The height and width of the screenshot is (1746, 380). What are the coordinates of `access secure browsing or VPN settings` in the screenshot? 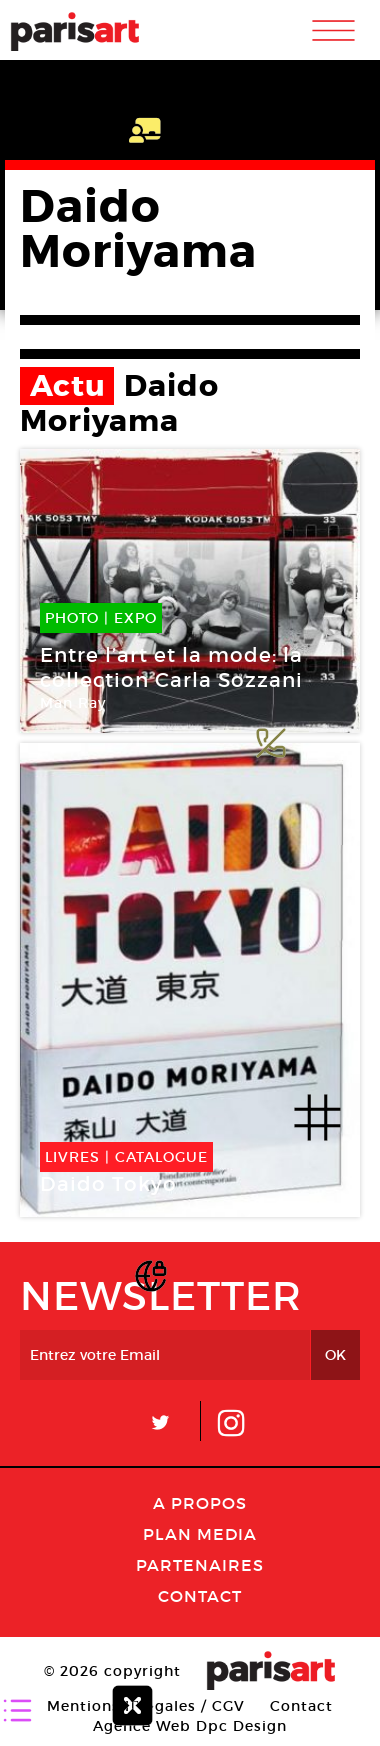 It's located at (151, 1276).